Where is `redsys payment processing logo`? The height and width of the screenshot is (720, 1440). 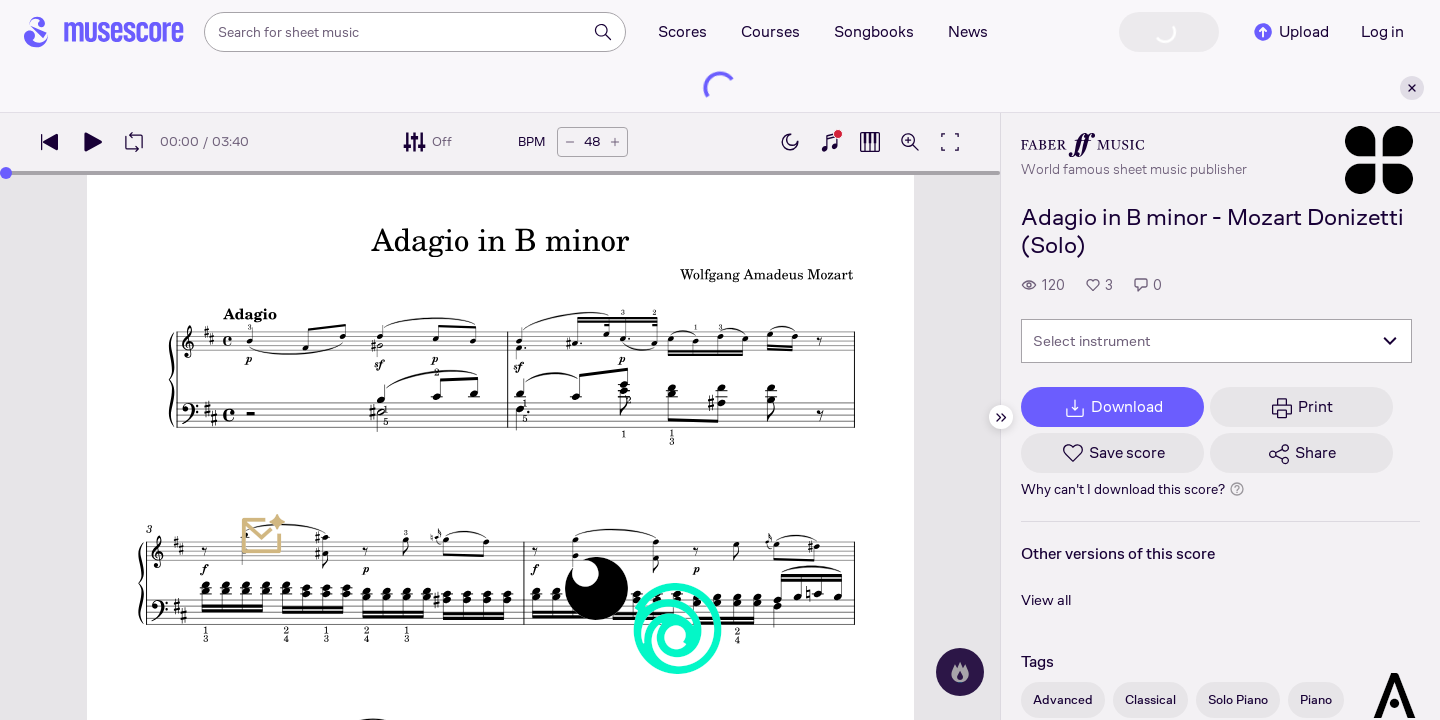
redsys payment processing logo is located at coordinates (596, 588).